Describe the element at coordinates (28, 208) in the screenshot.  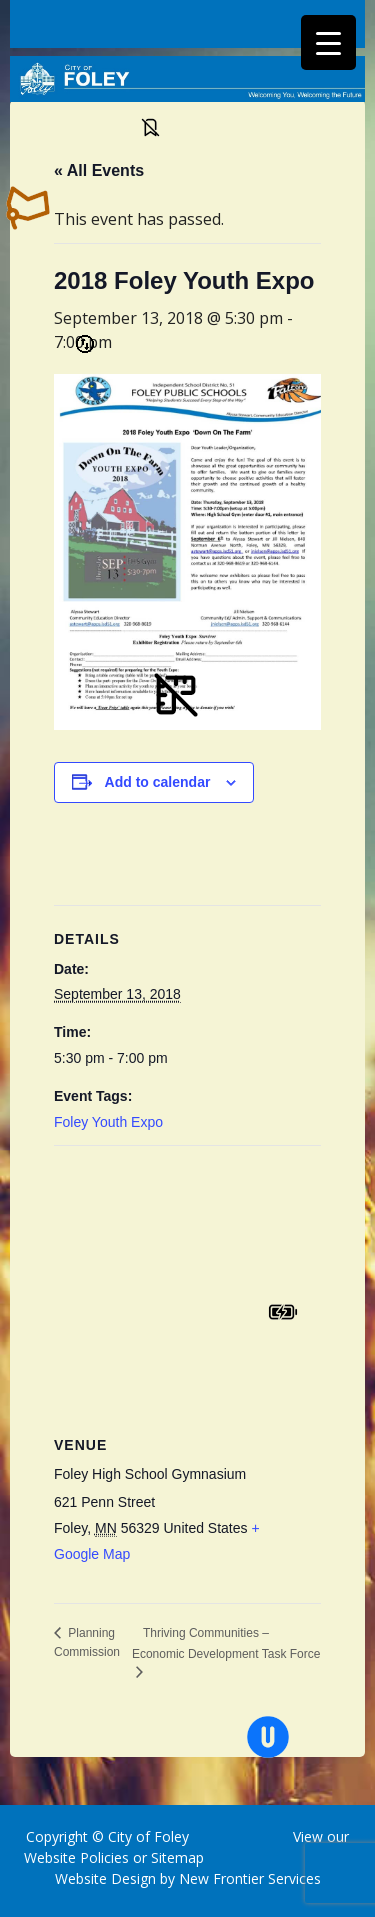
I see `select a custom polygonal area` at that location.